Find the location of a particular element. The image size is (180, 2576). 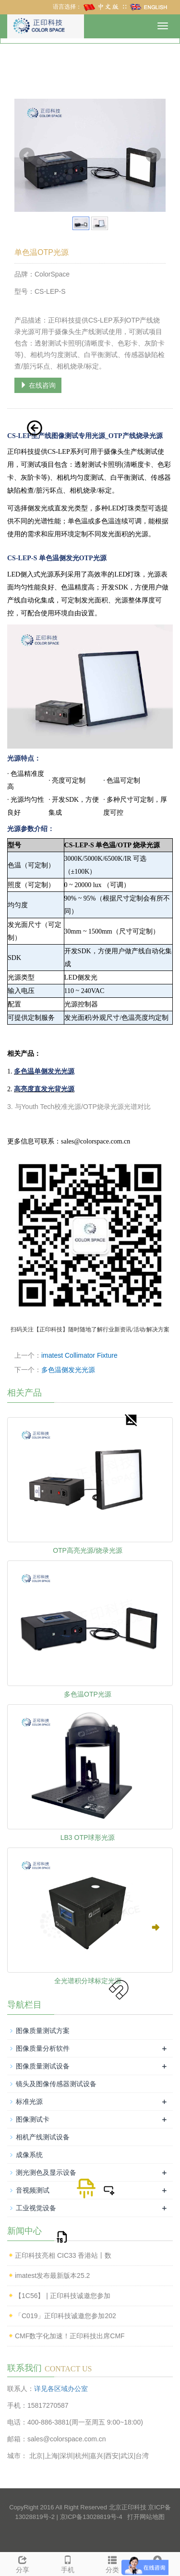

image failed to load or is unavailable is located at coordinates (131, 1420).